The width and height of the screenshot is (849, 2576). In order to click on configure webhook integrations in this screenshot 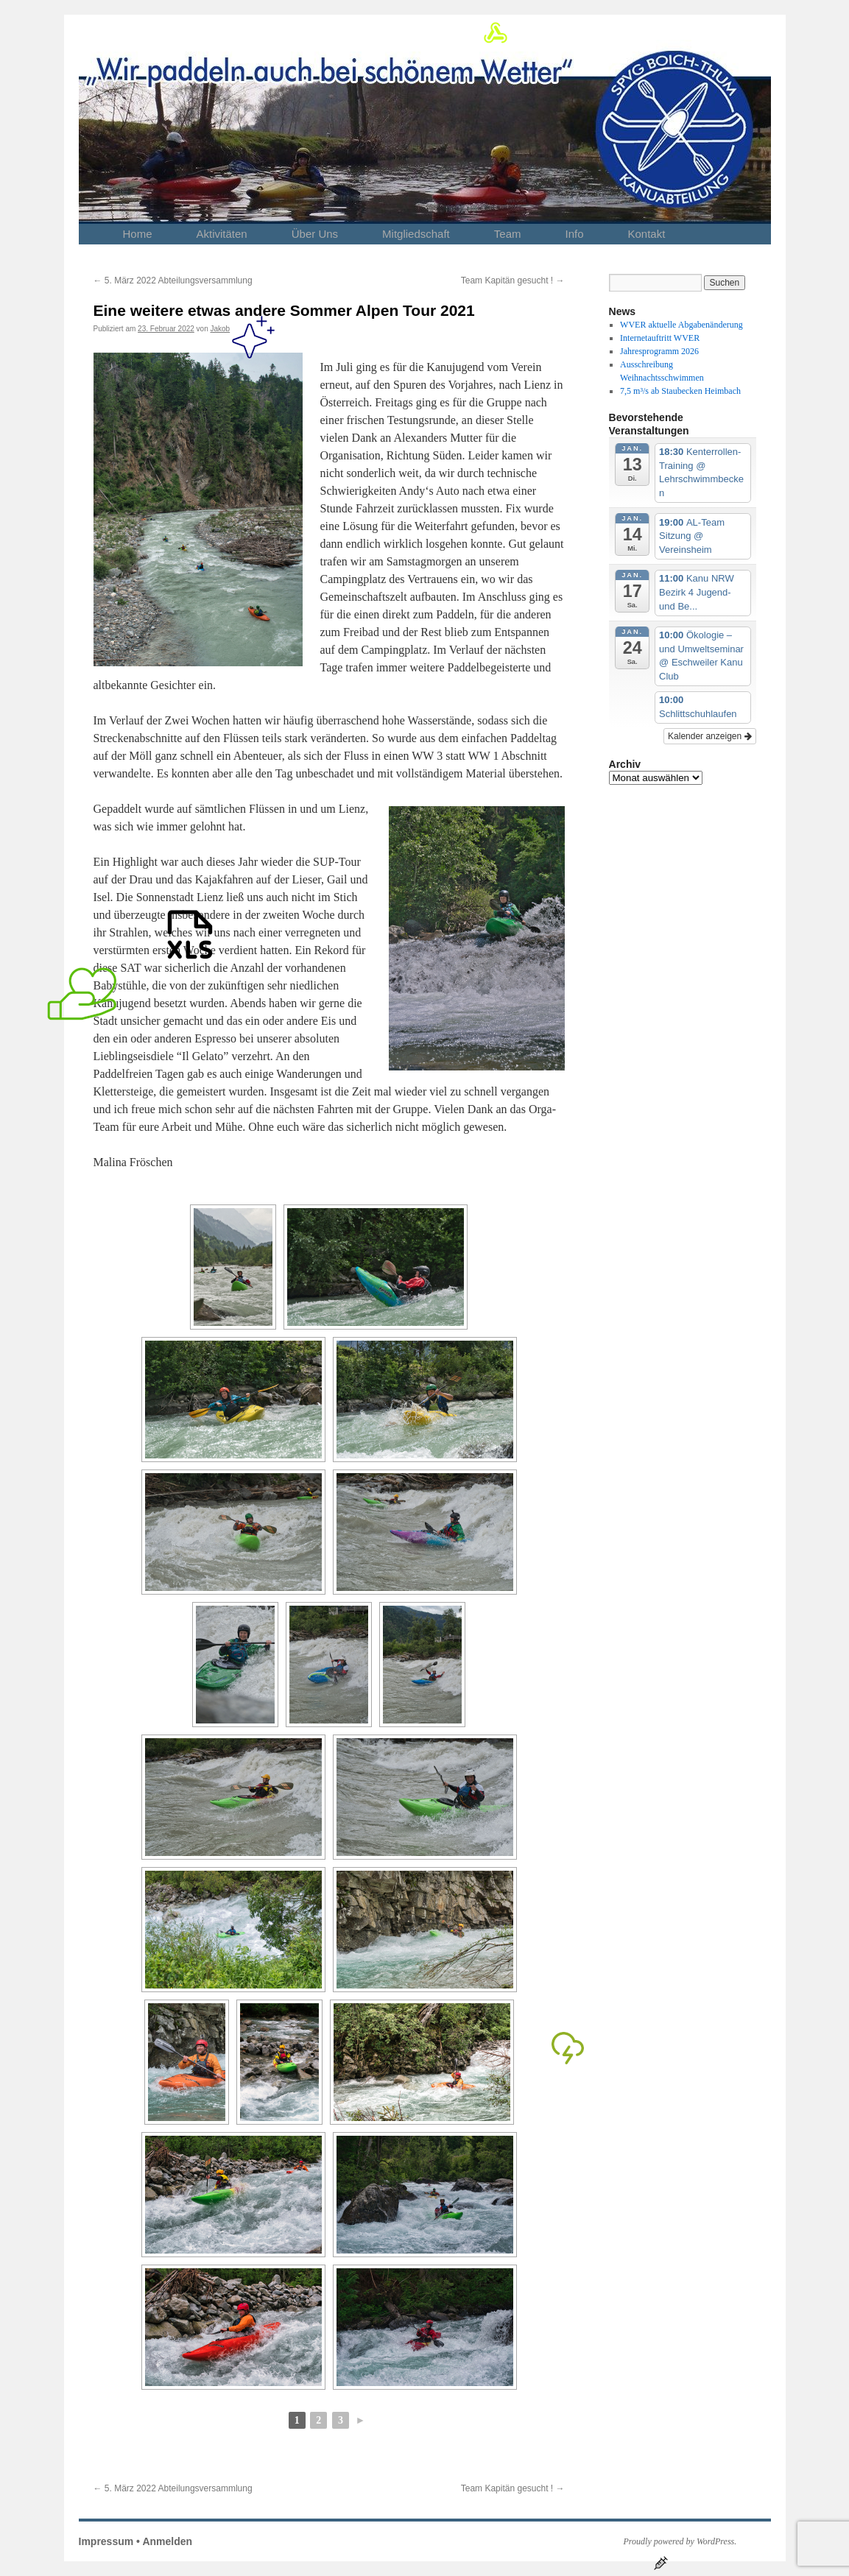, I will do `click(496, 34)`.